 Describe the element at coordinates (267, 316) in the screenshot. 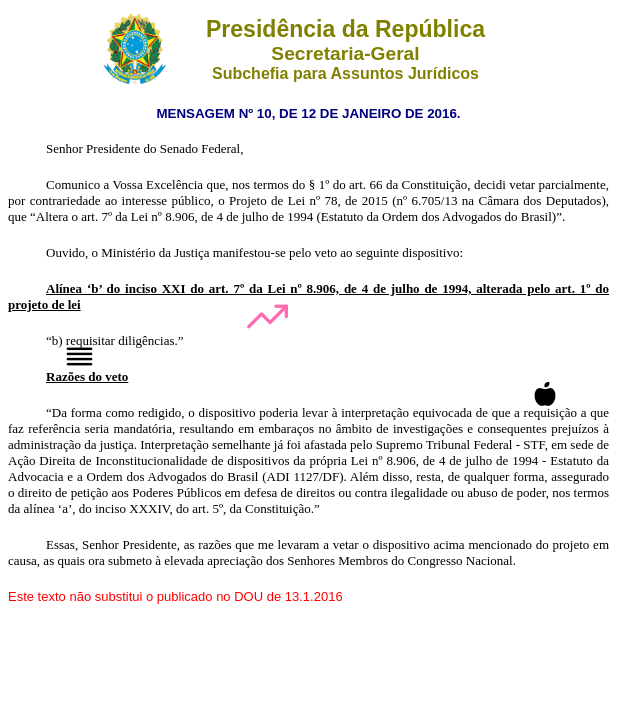

I see `view trending or popular content` at that location.